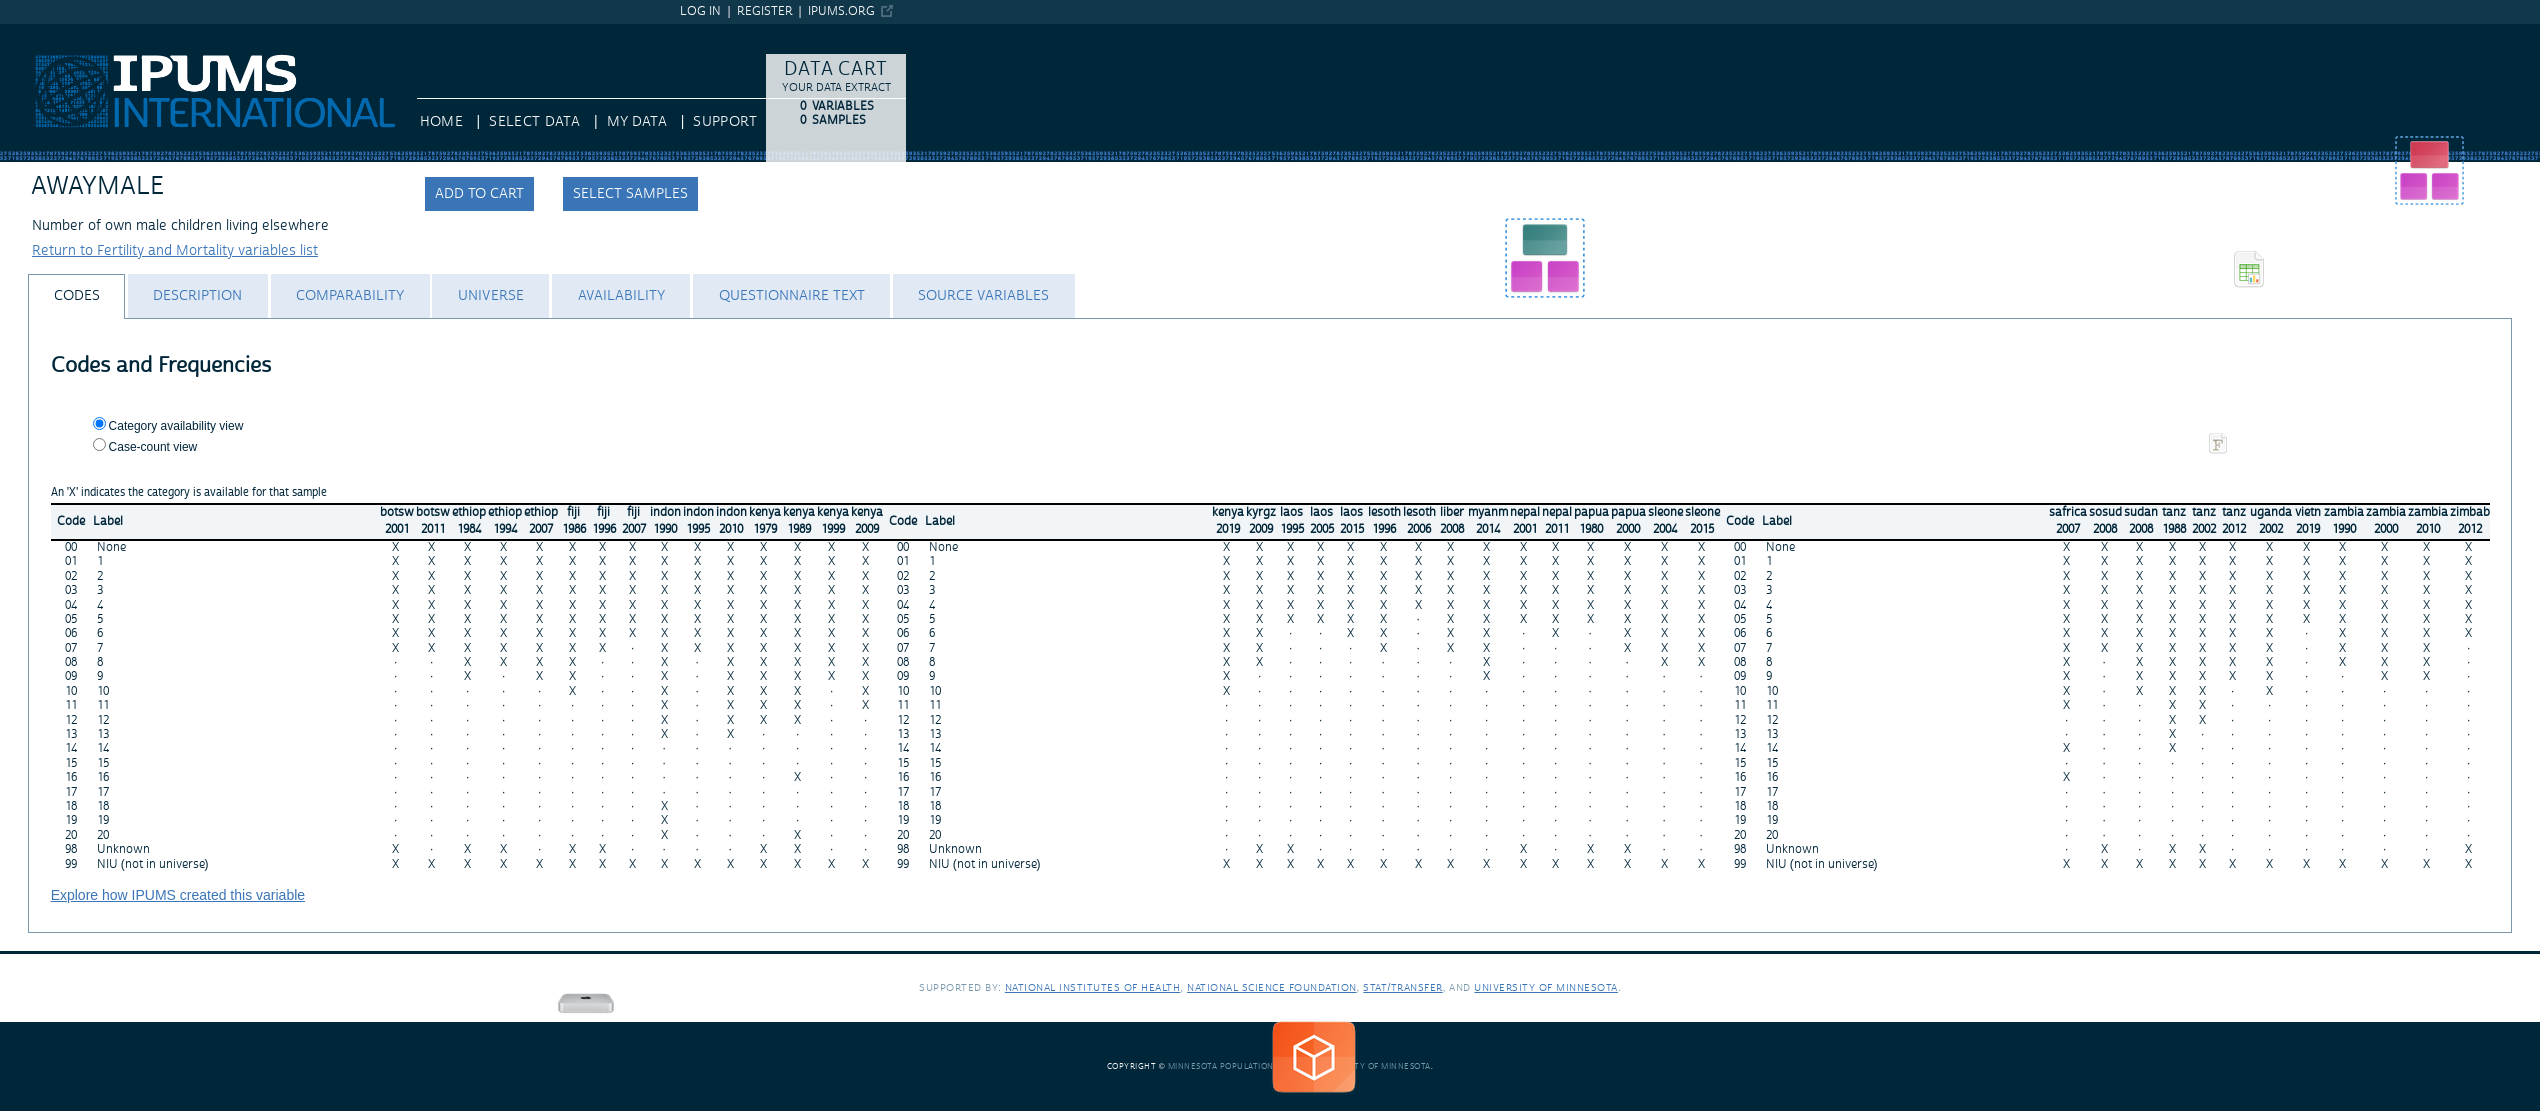  I want to click on open a spreadsheet file, so click(2249, 269).